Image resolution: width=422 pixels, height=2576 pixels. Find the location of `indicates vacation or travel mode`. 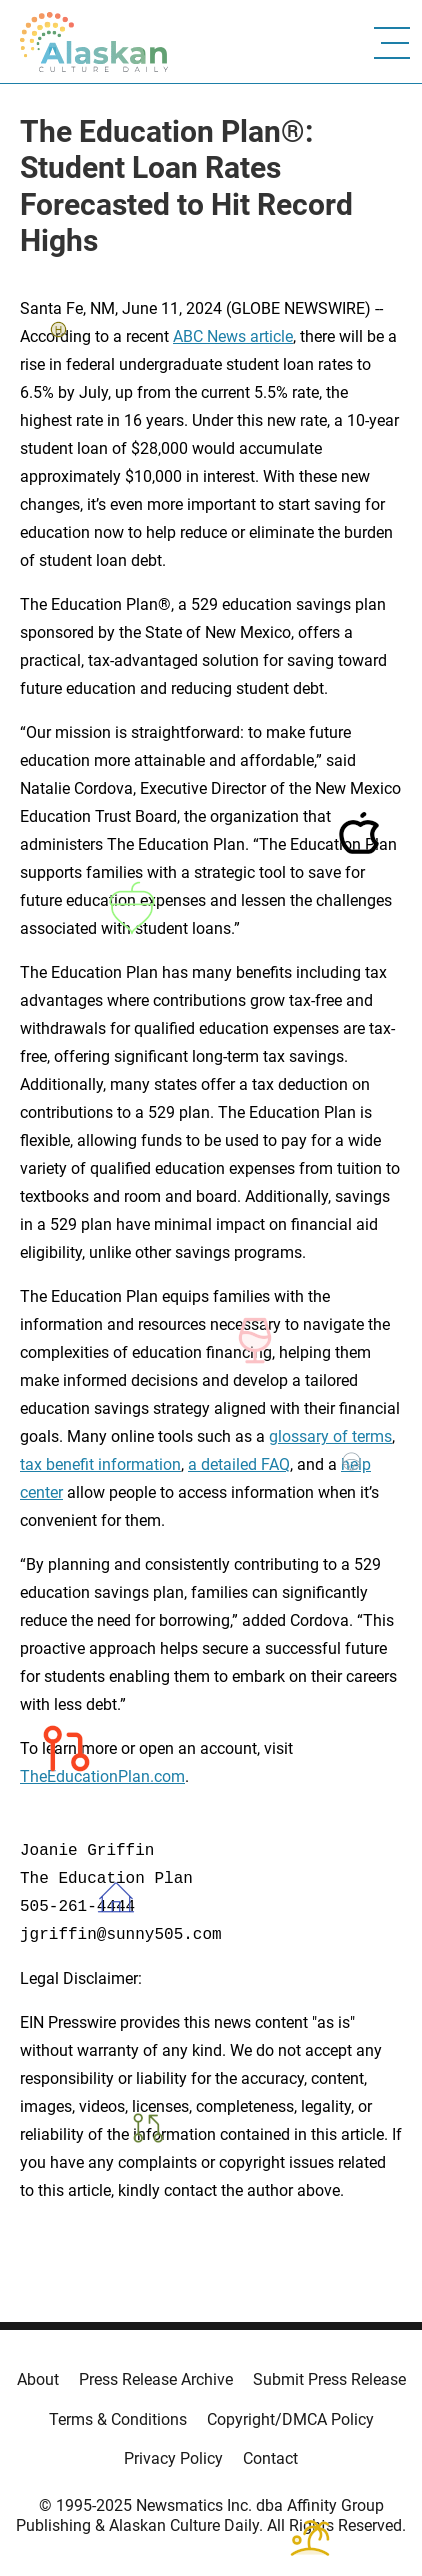

indicates vacation or travel mode is located at coordinates (310, 2538).